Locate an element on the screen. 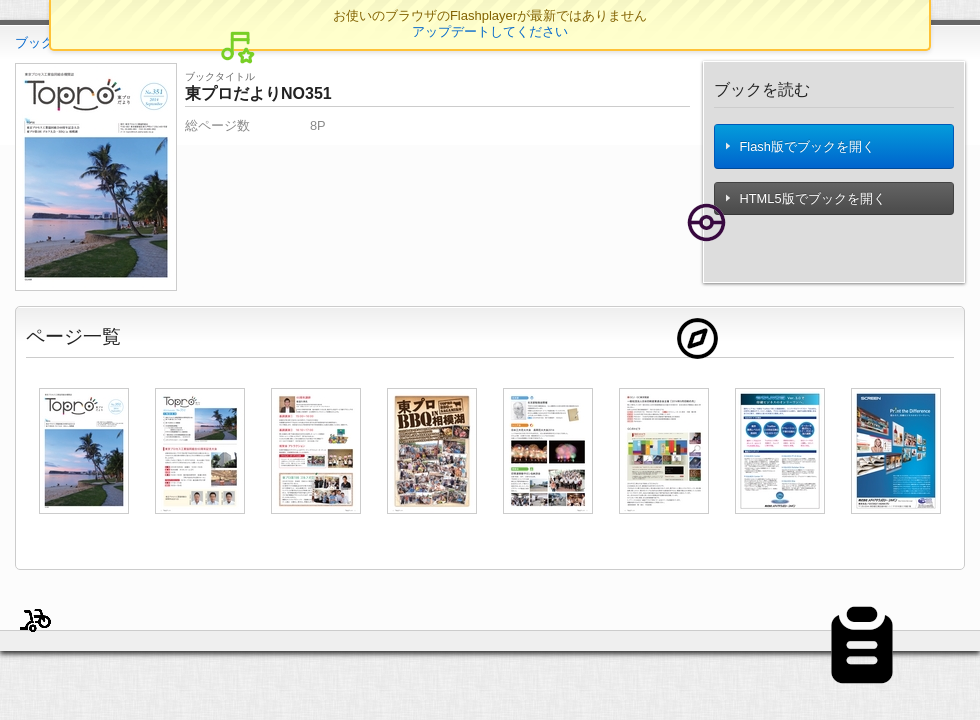 Image resolution: width=980 pixels, height=720 pixels. access pokémon collection or inventory is located at coordinates (706, 222).